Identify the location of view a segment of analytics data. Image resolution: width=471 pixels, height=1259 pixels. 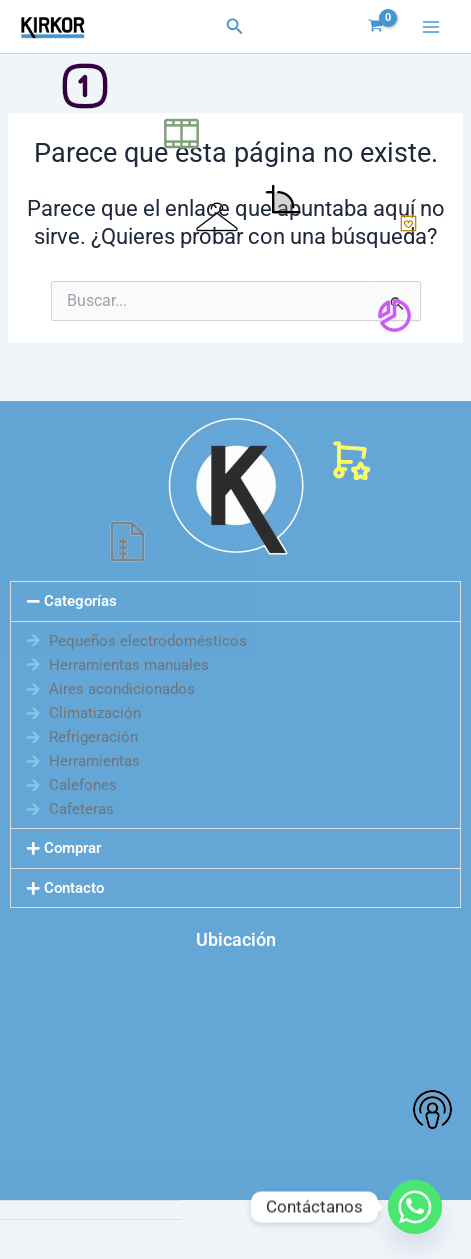
(394, 315).